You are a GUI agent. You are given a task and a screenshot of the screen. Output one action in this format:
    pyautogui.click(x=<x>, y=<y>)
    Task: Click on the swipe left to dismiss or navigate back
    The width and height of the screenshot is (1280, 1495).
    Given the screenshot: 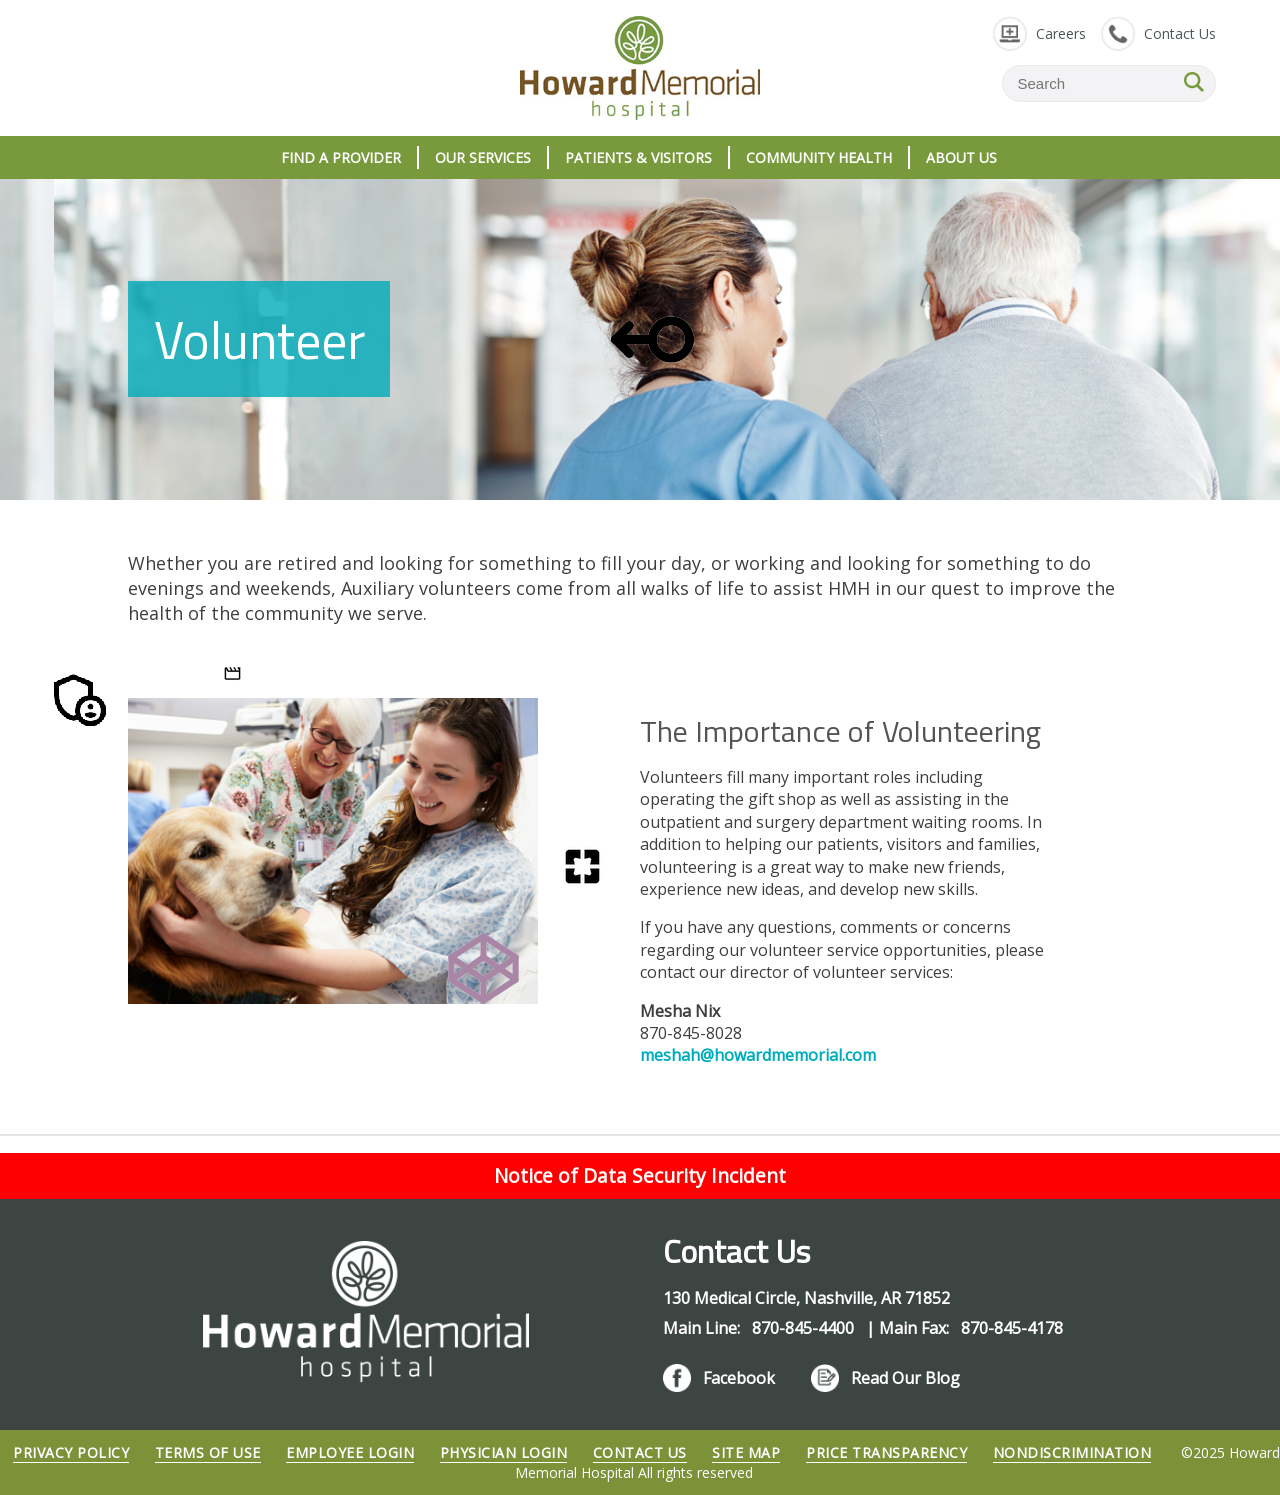 What is the action you would take?
    pyautogui.click(x=652, y=339)
    